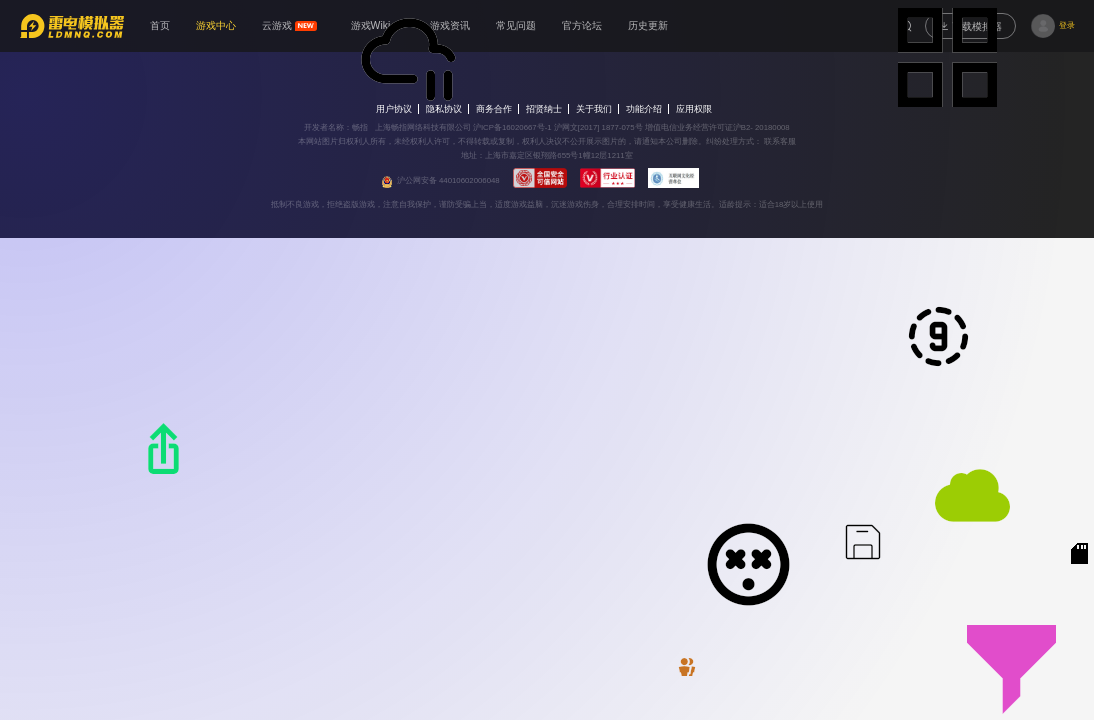 Image resolution: width=1094 pixels, height=720 pixels. I want to click on indicates an error or failed action, so click(748, 564).